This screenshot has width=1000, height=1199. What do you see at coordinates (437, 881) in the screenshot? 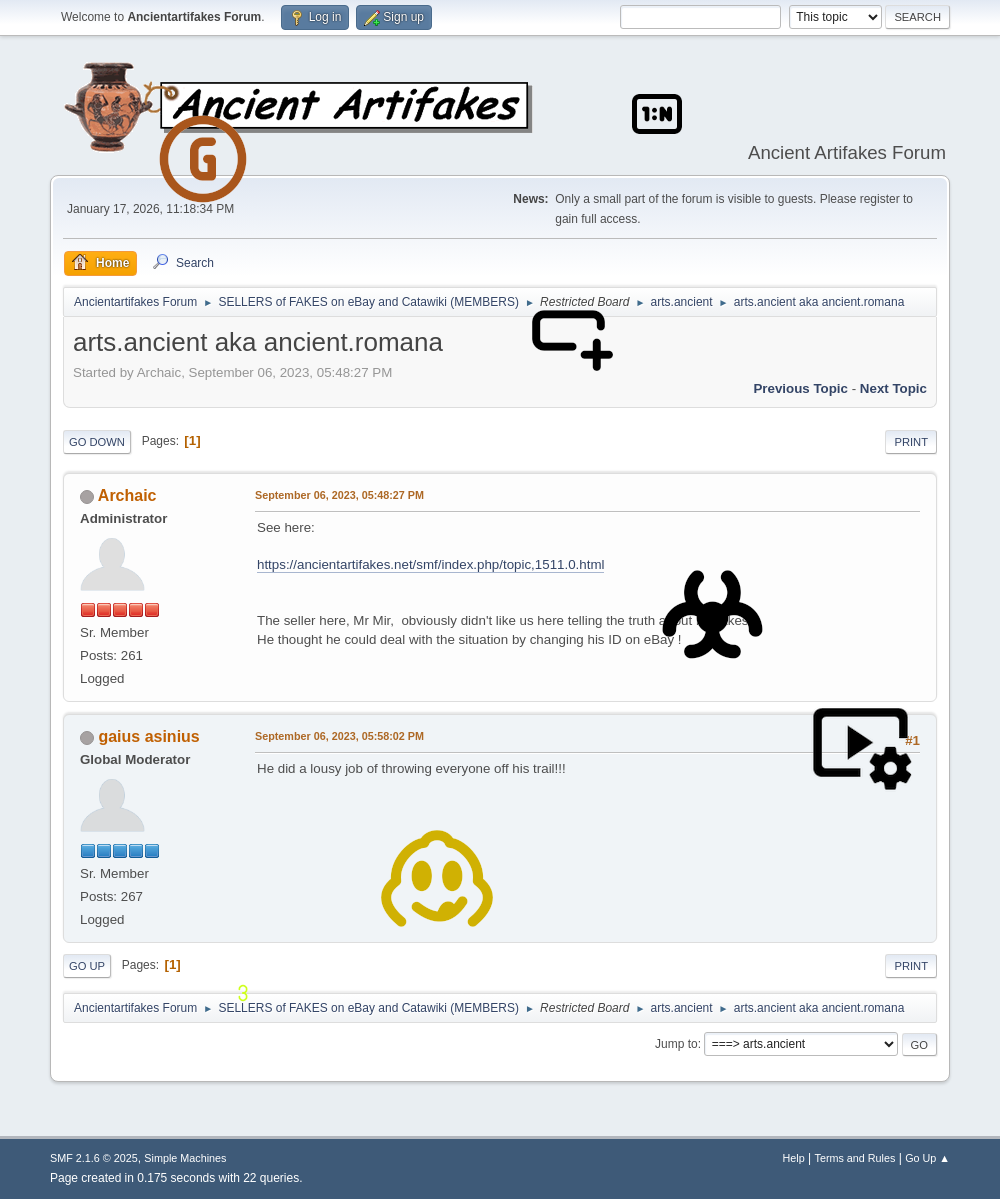
I see `indicates a Michelin Bib Gourmand rated restaurant` at bounding box center [437, 881].